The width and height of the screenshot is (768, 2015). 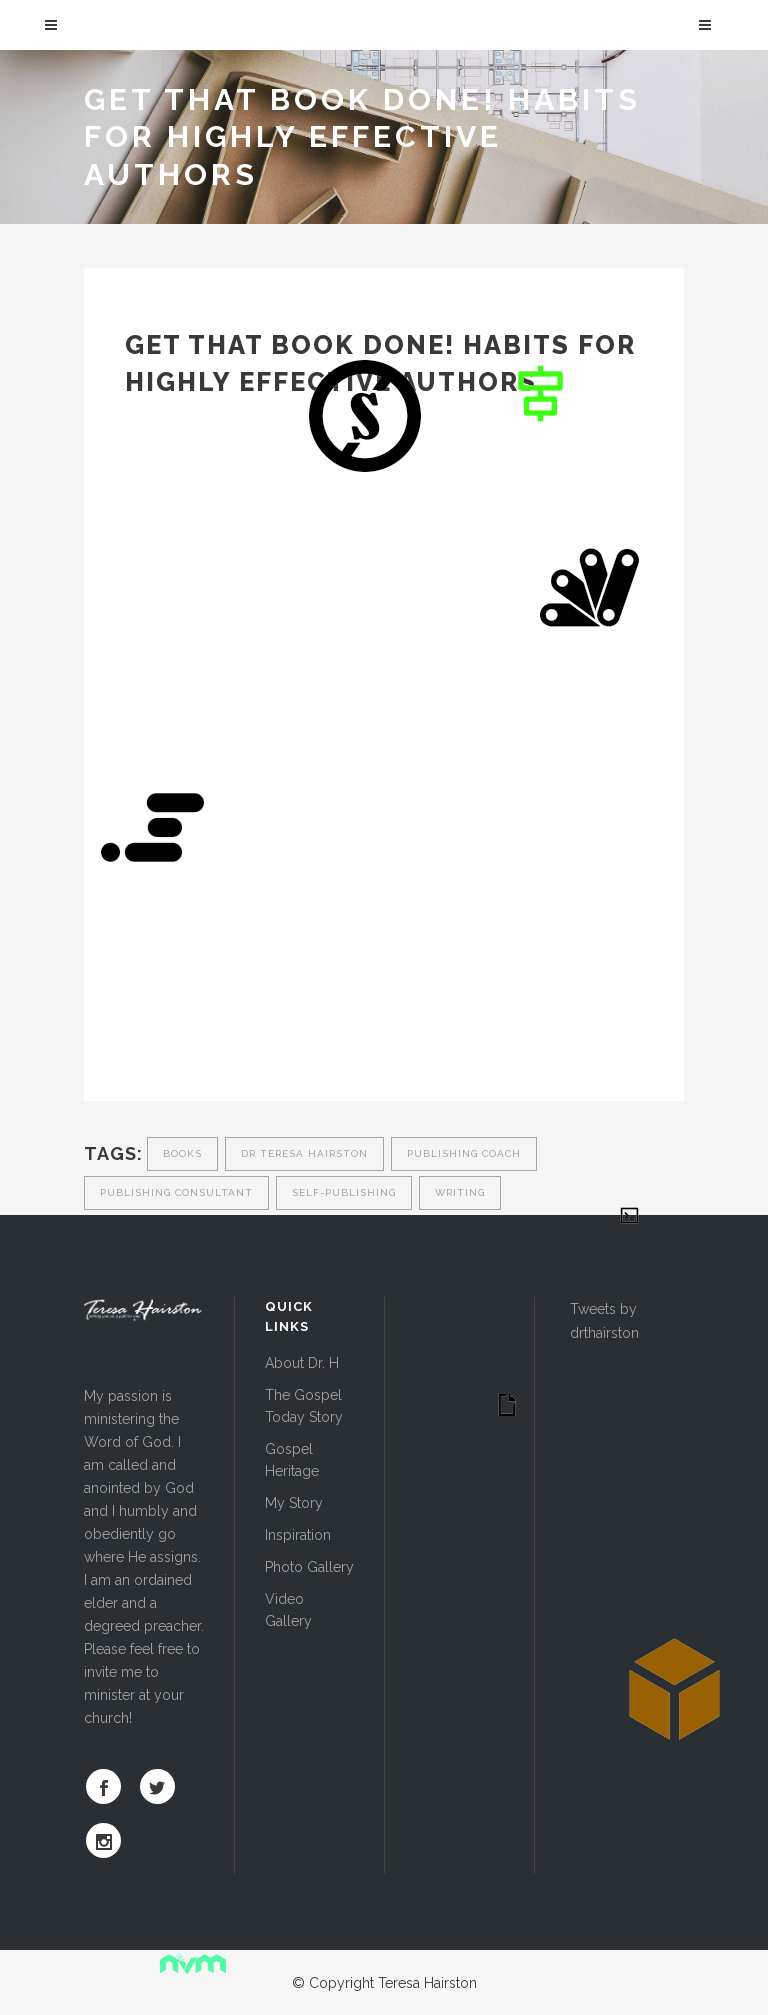 What do you see at coordinates (507, 1405) in the screenshot?
I see `open giphy to search for gifs` at bounding box center [507, 1405].